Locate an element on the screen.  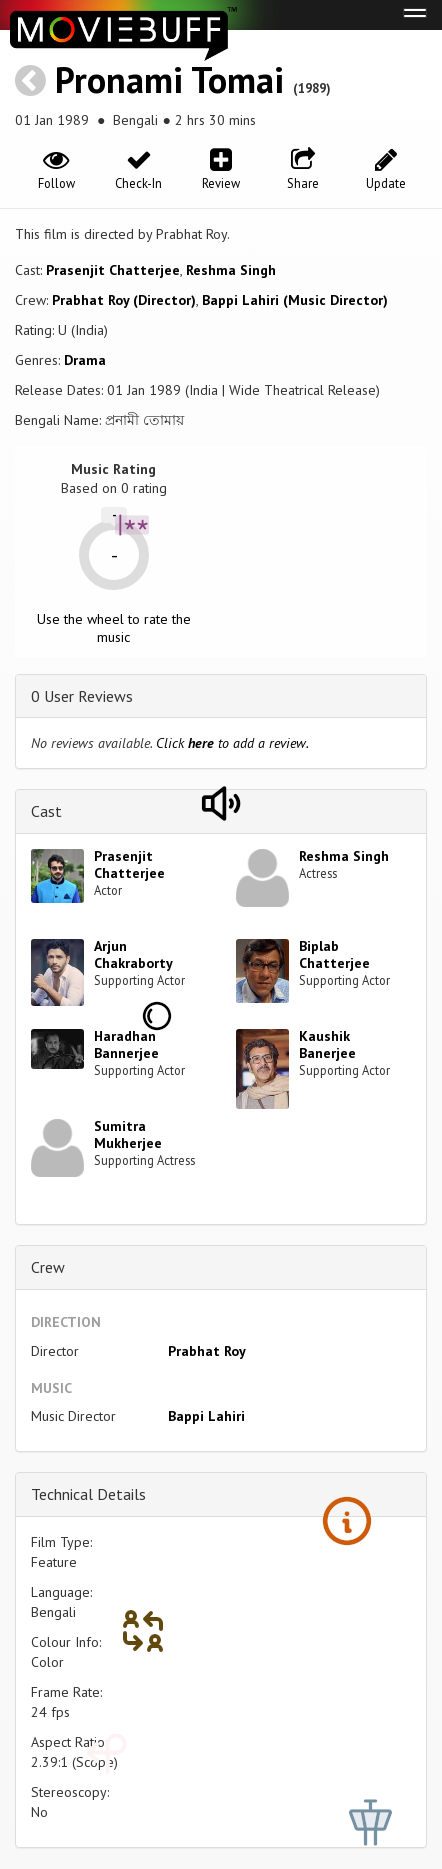
volume is set to high is located at coordinates (220, 803).